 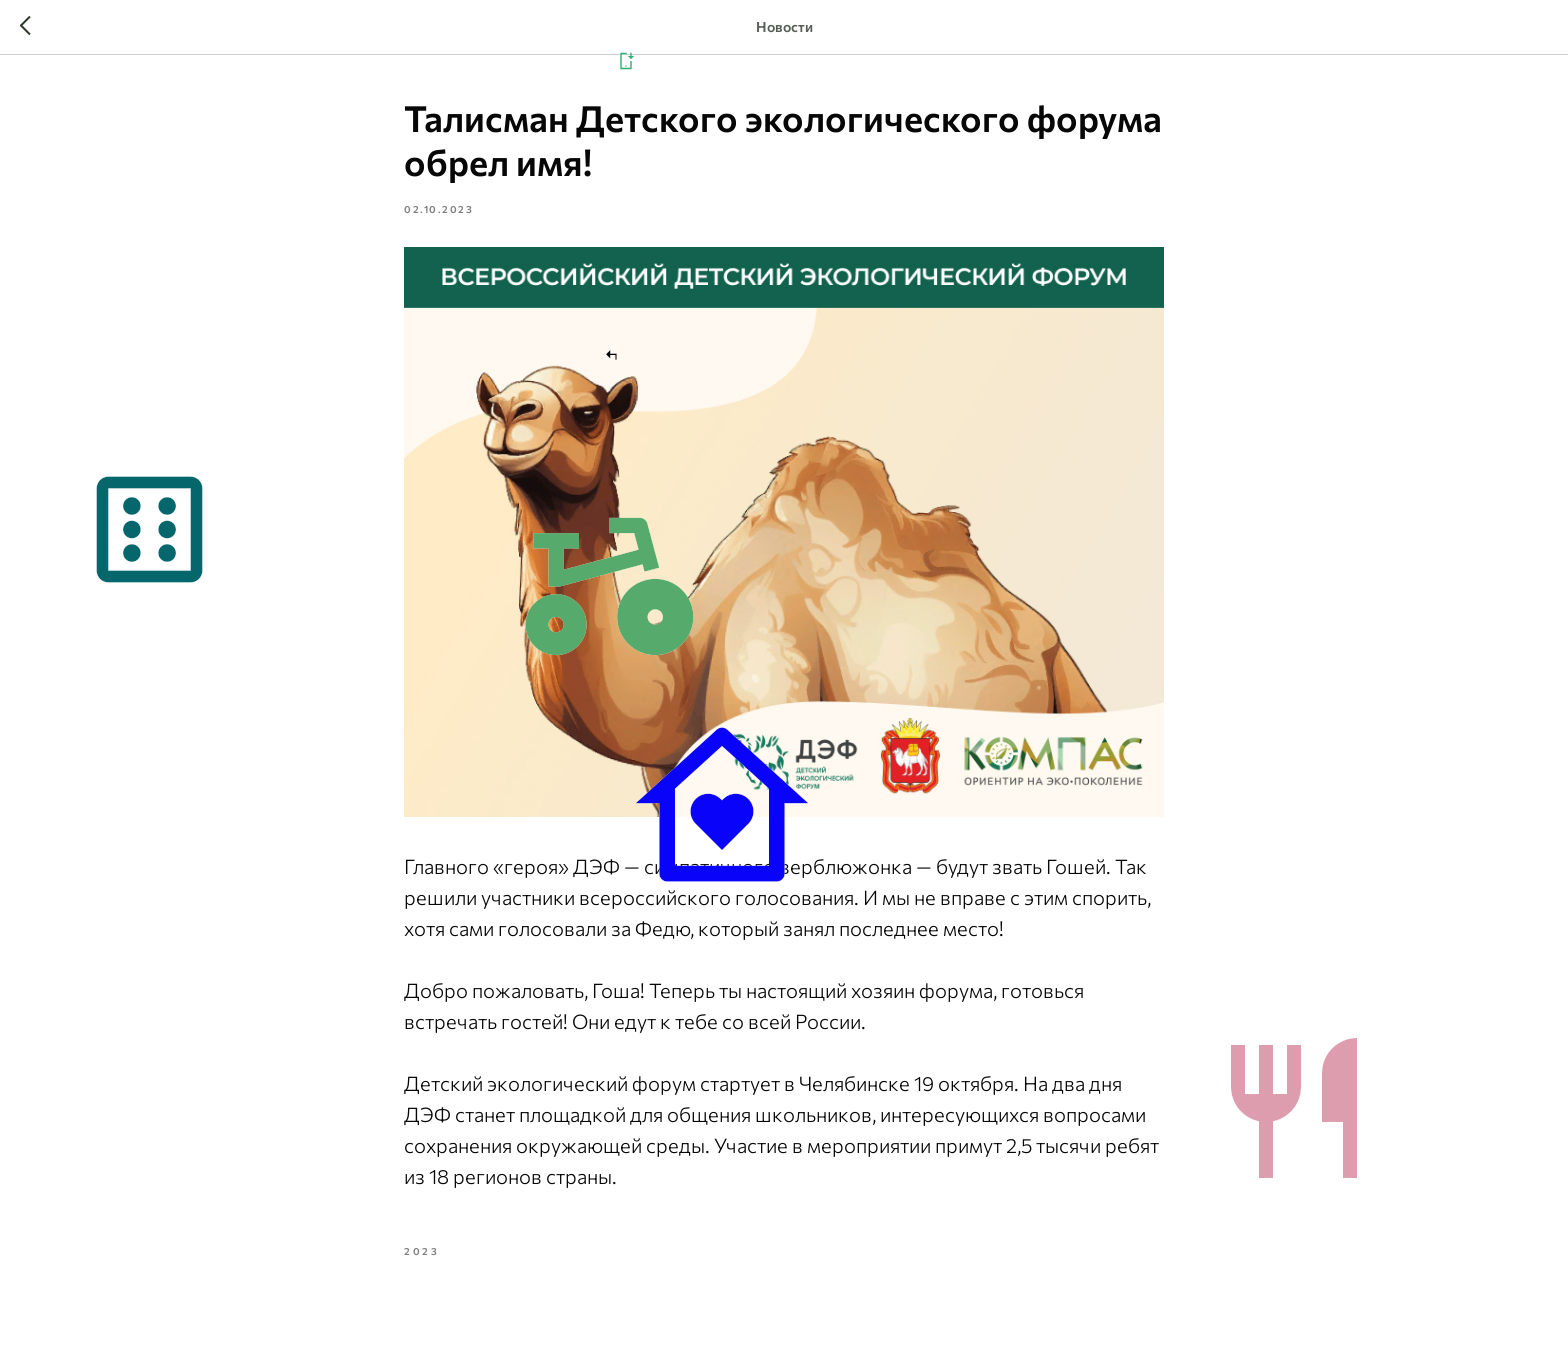 What do you see at coordinates (722, 811) in the screenshot?
I see `navigate to your favorite or loved home` at bounding box center [722, 811].